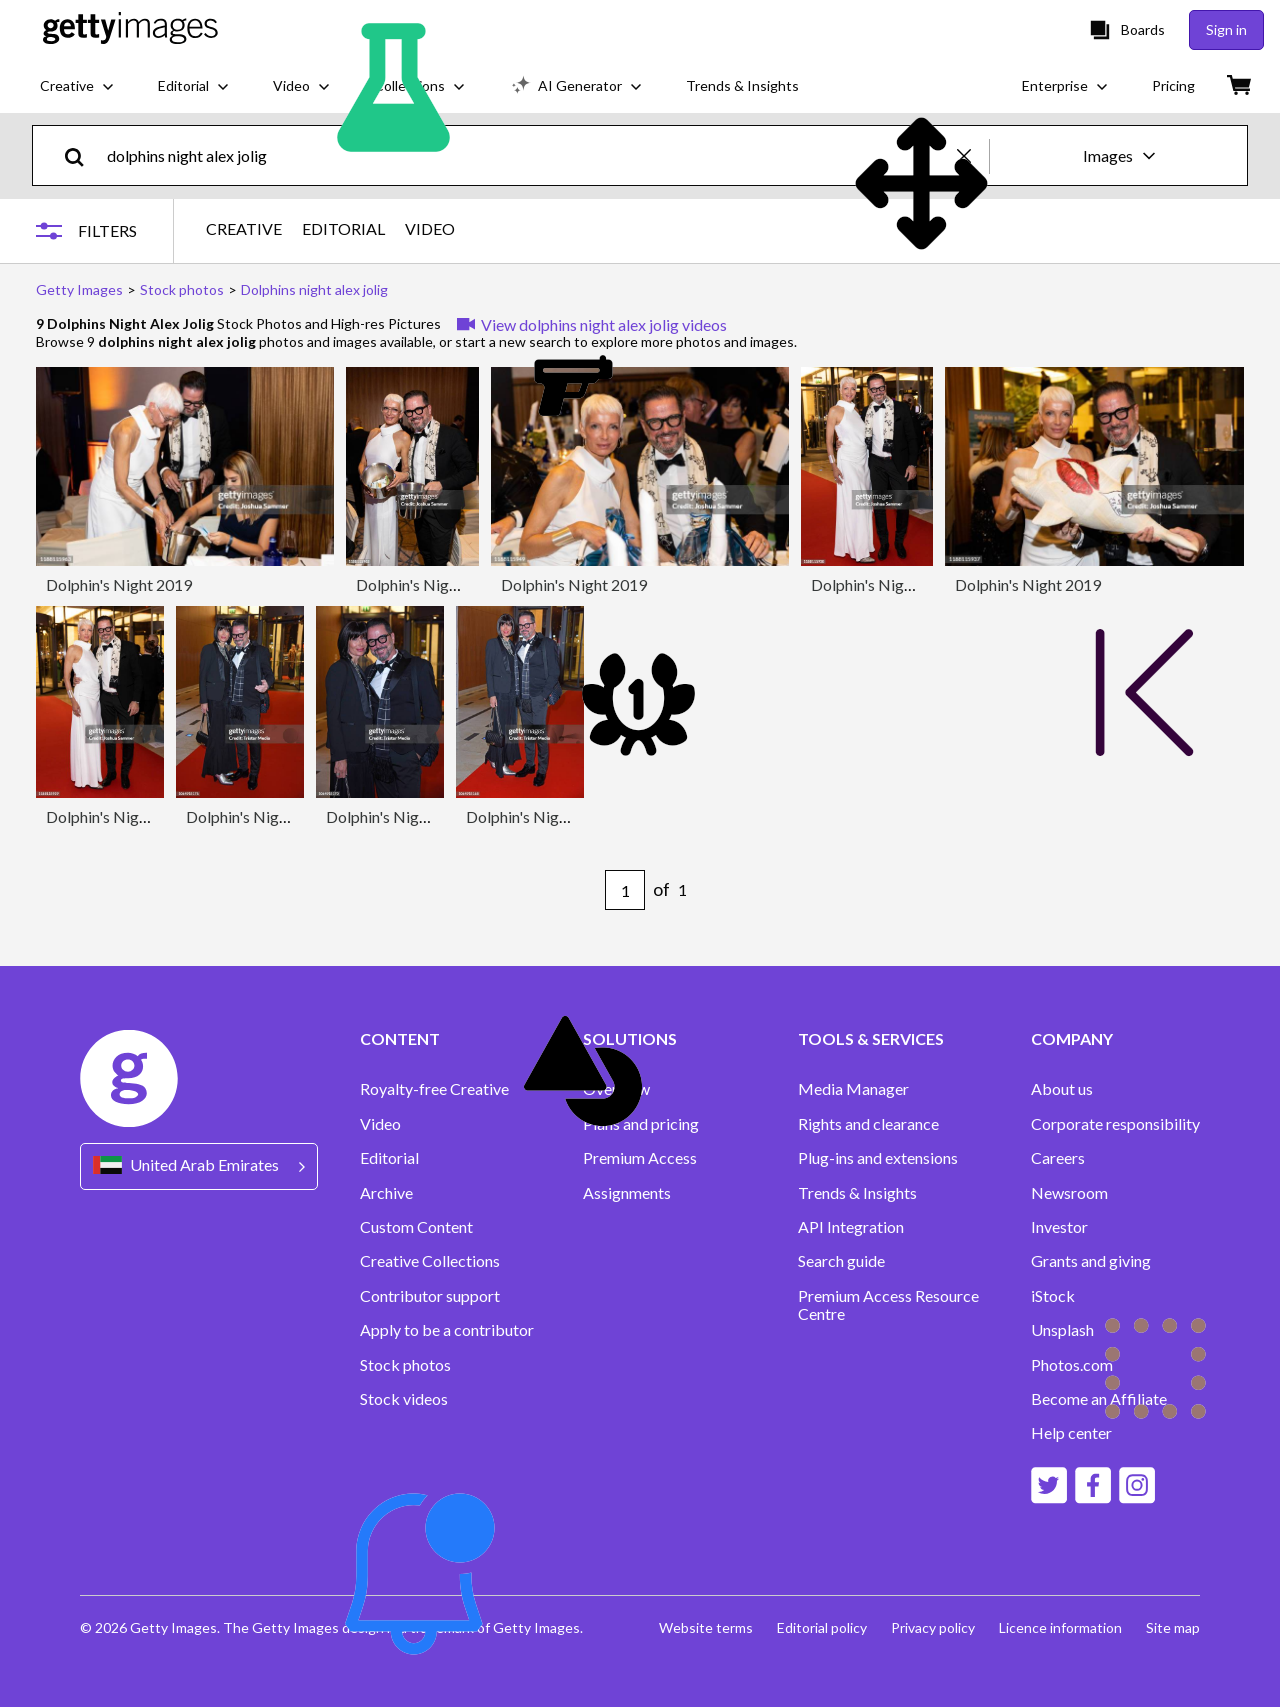 The width and height of the screenshot is (1280, 1707). Describe the element at coordinates (583, 1071) in the screenshot. I see `access shape tools or drawing options` at that location.